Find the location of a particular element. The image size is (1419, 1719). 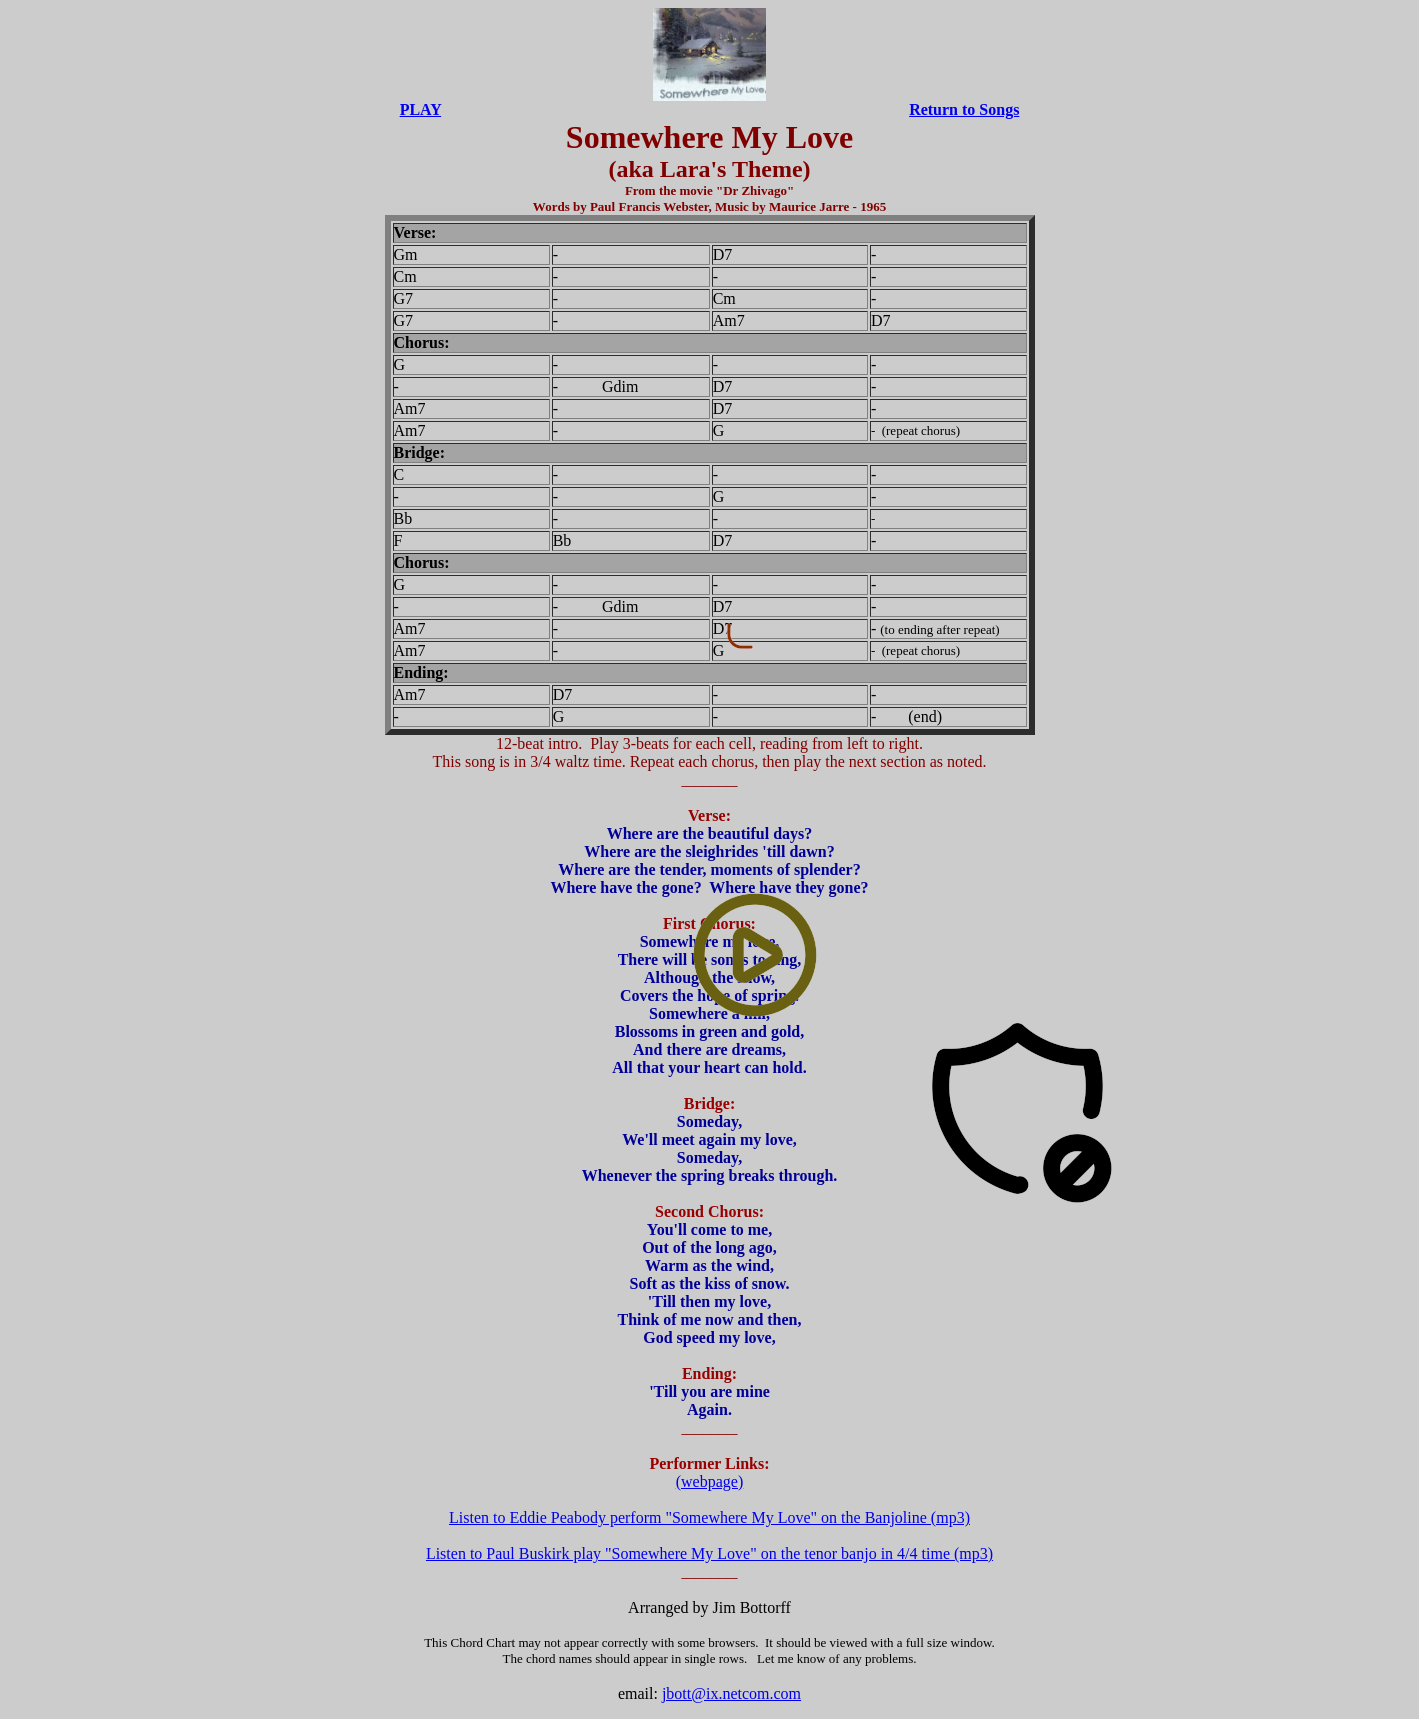

play media or video content is located at coordinates (755, 955).